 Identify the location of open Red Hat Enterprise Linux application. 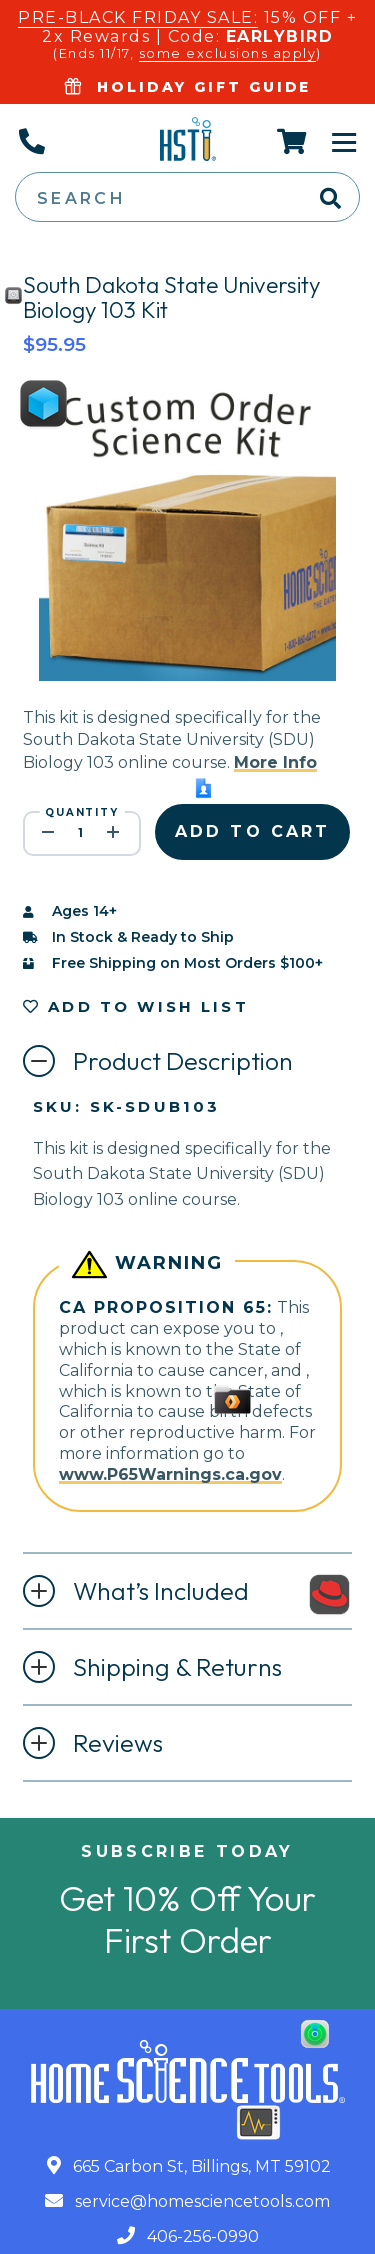
(329, 1594).